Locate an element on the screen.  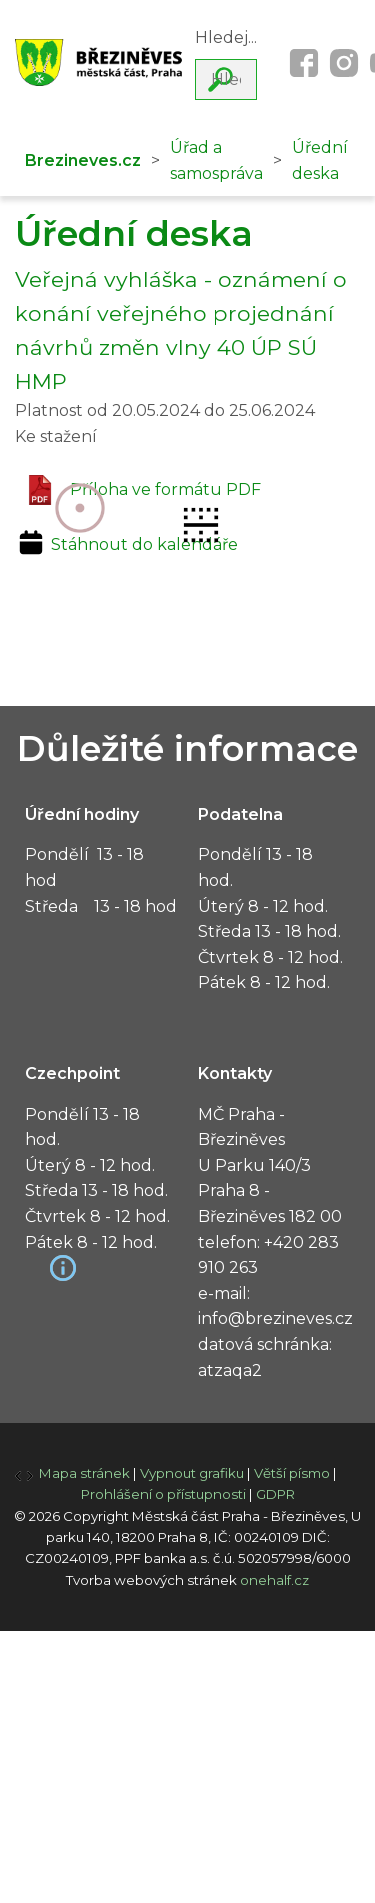
view more information or details is located at coordinates (63, 1268).